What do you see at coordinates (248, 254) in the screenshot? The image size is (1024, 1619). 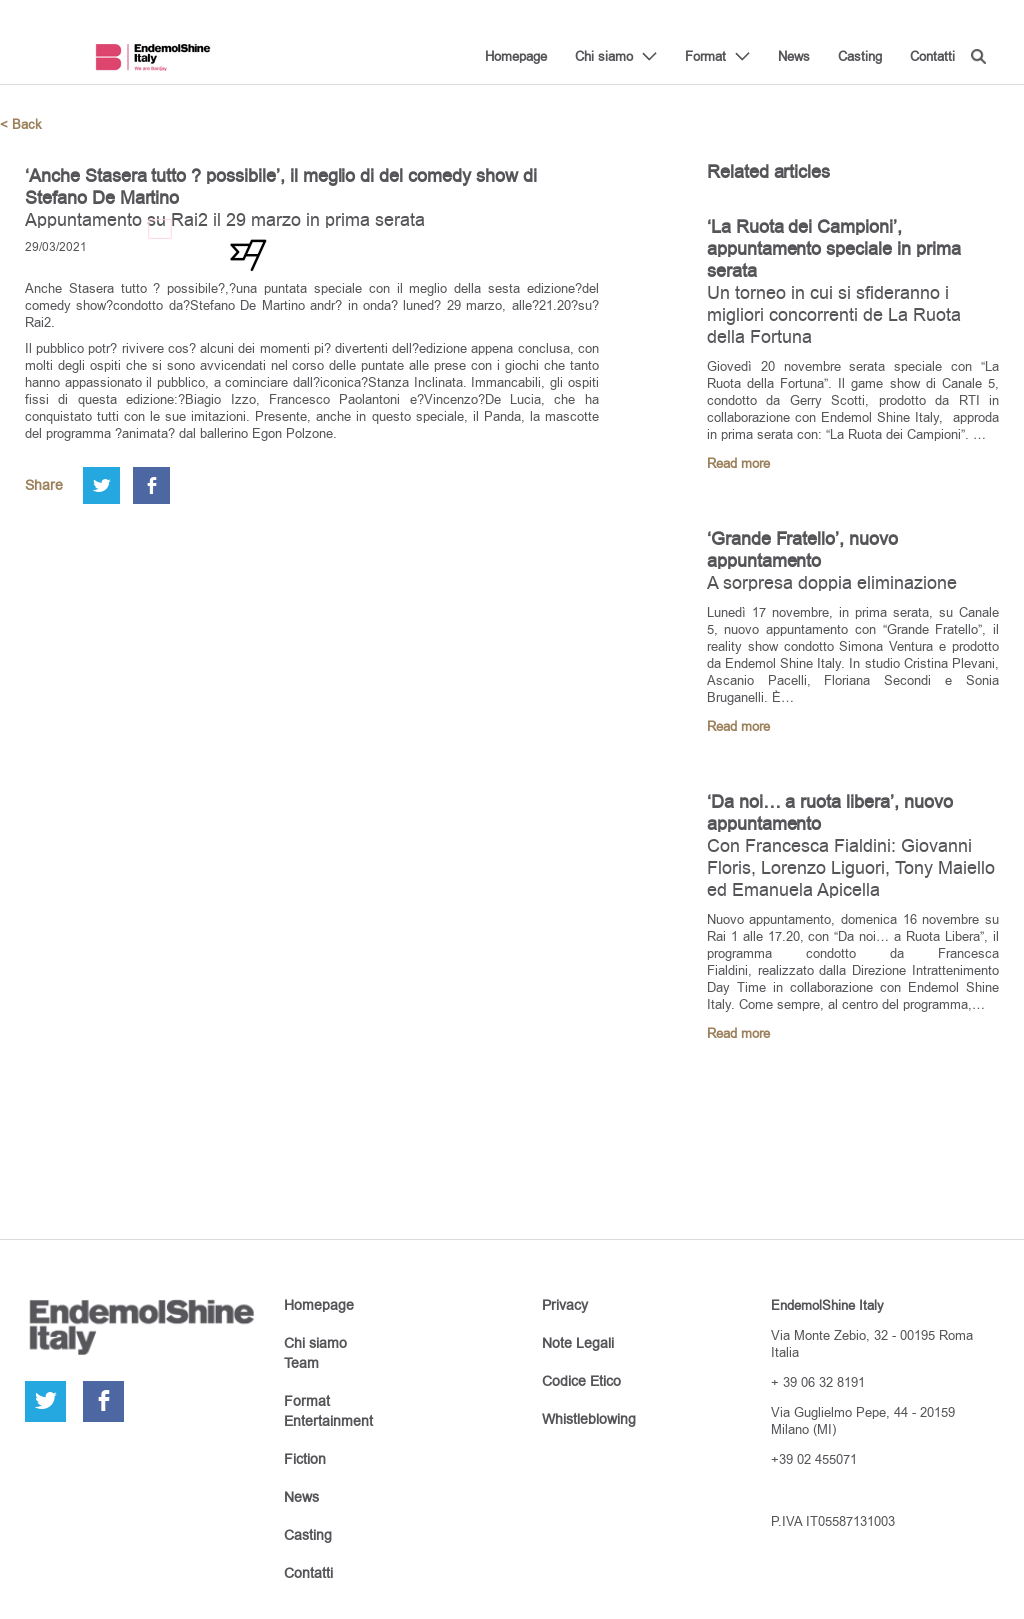 I see `flag or bookmark an item` at bounding box center [248, 254].